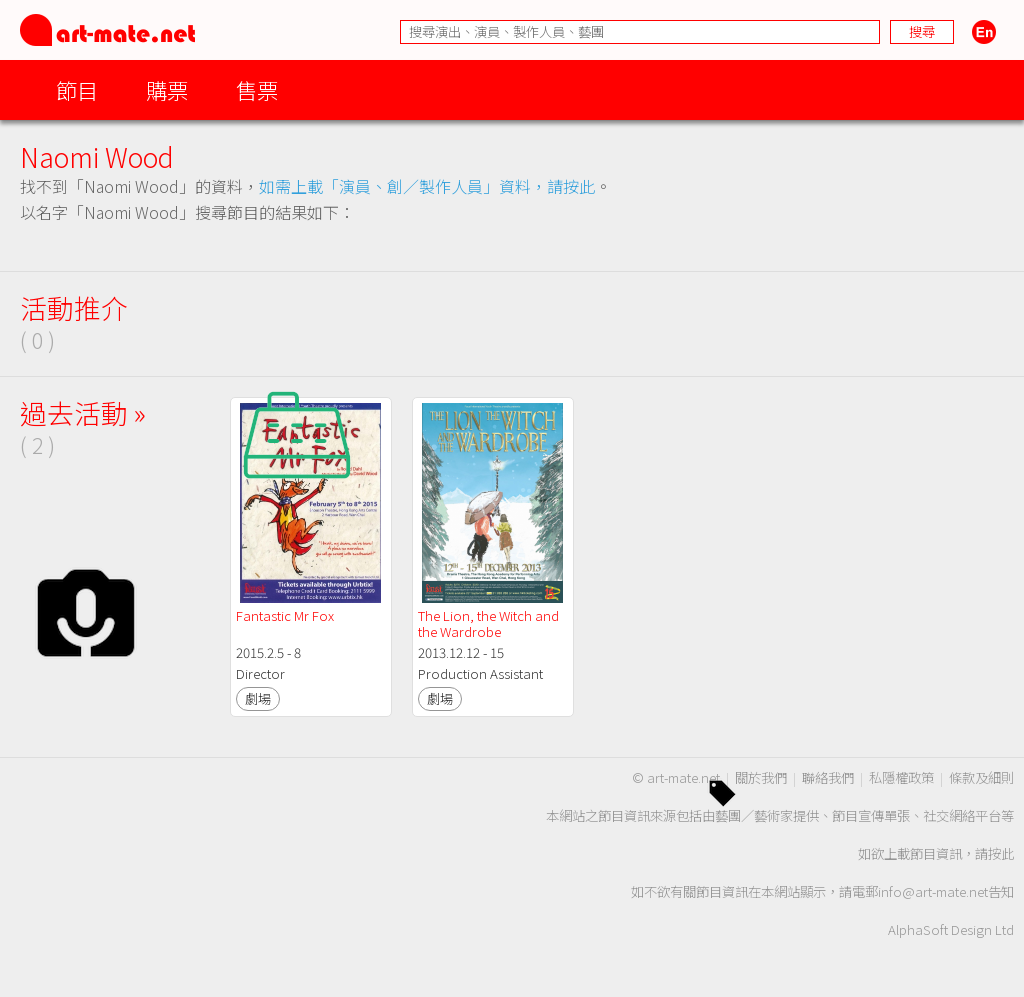 The height and width of the screenshot is (997, 1024). Describe the element at coordinates (86, 613) in the screenshot. I see `manage camera and microphone permissions` at that location.